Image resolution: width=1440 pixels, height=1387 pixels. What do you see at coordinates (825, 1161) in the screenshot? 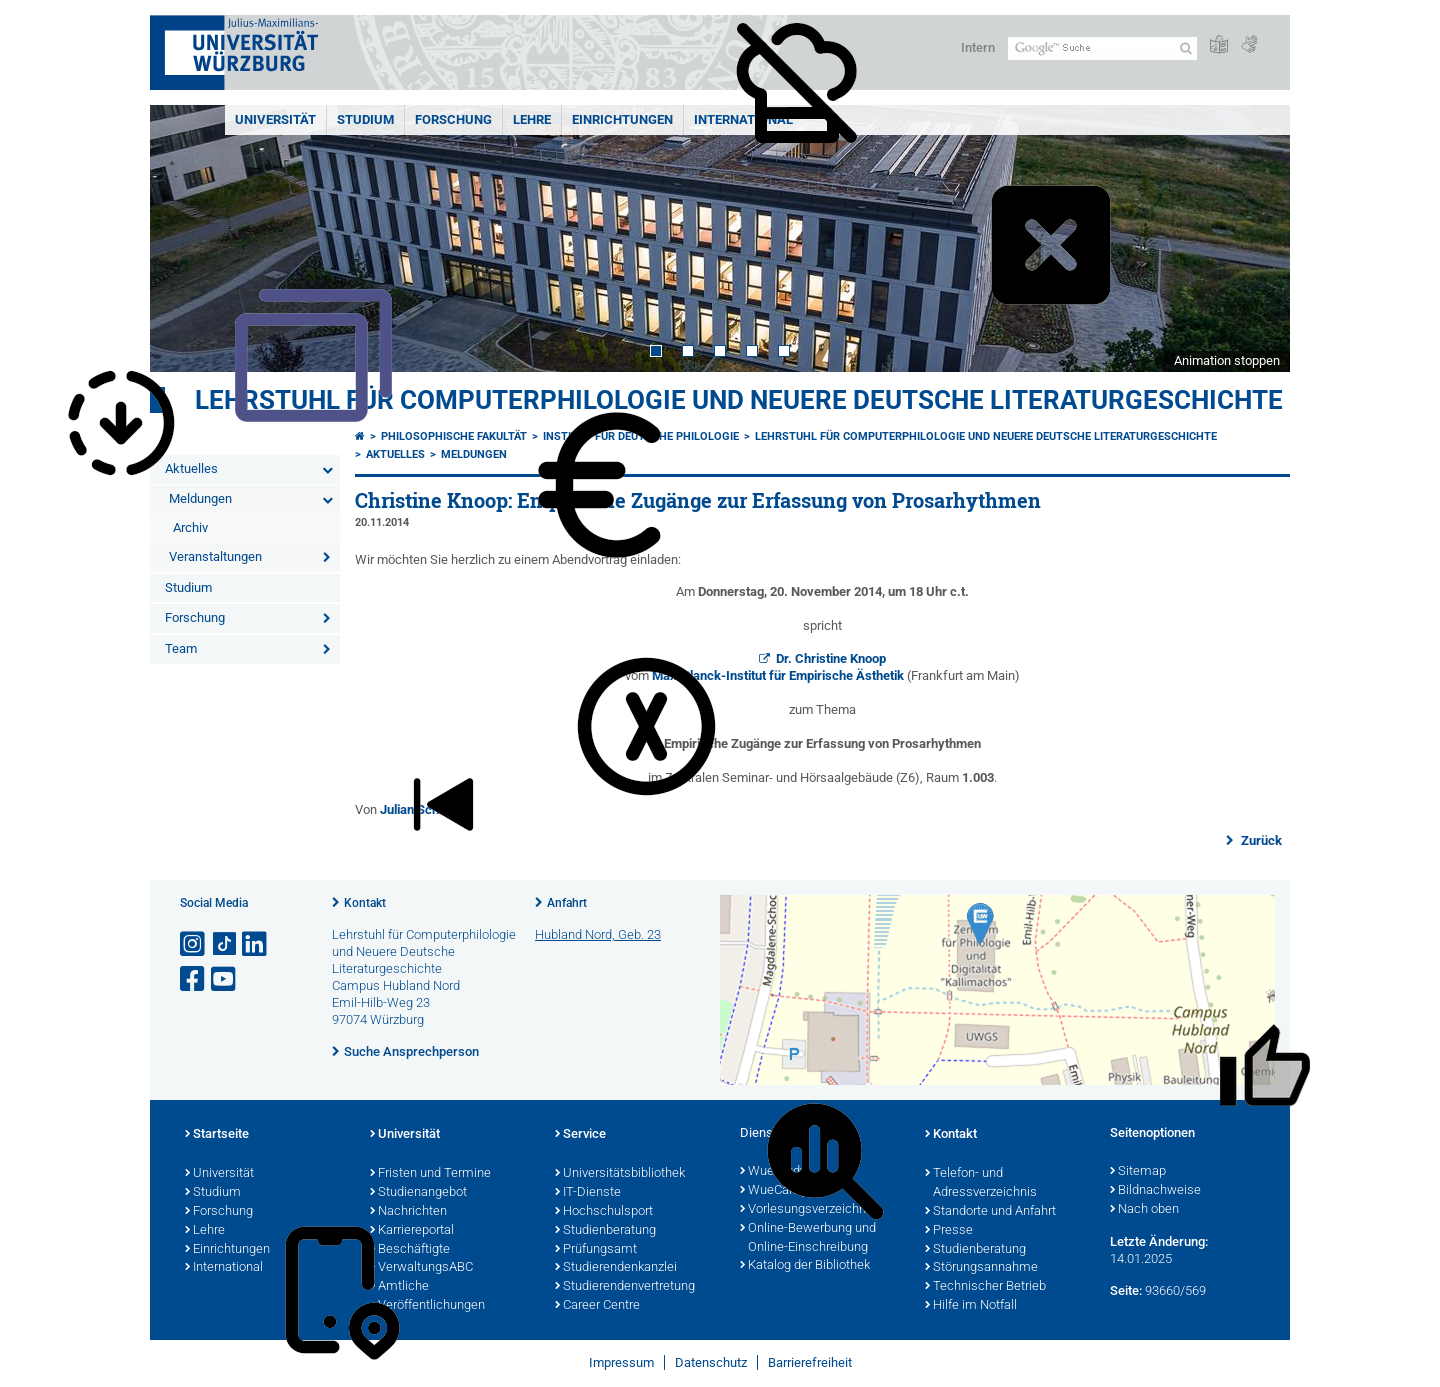
I see `analyze data or view analytics` at bounding box center [825, 1161].